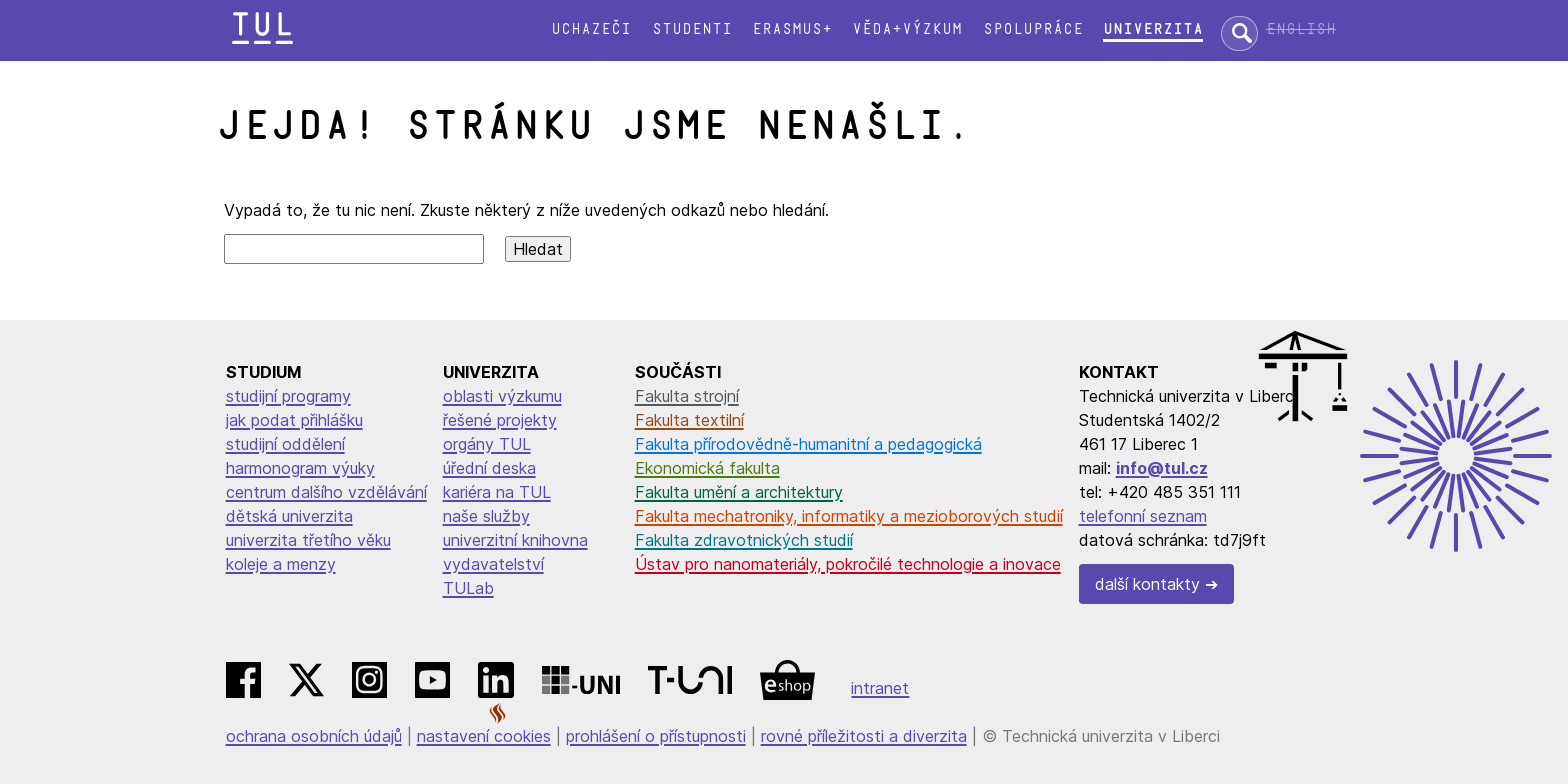 The height and width of the screenshot is (784, 1568). I want to click on indicates heat or high temperature status, so click(497, 713).